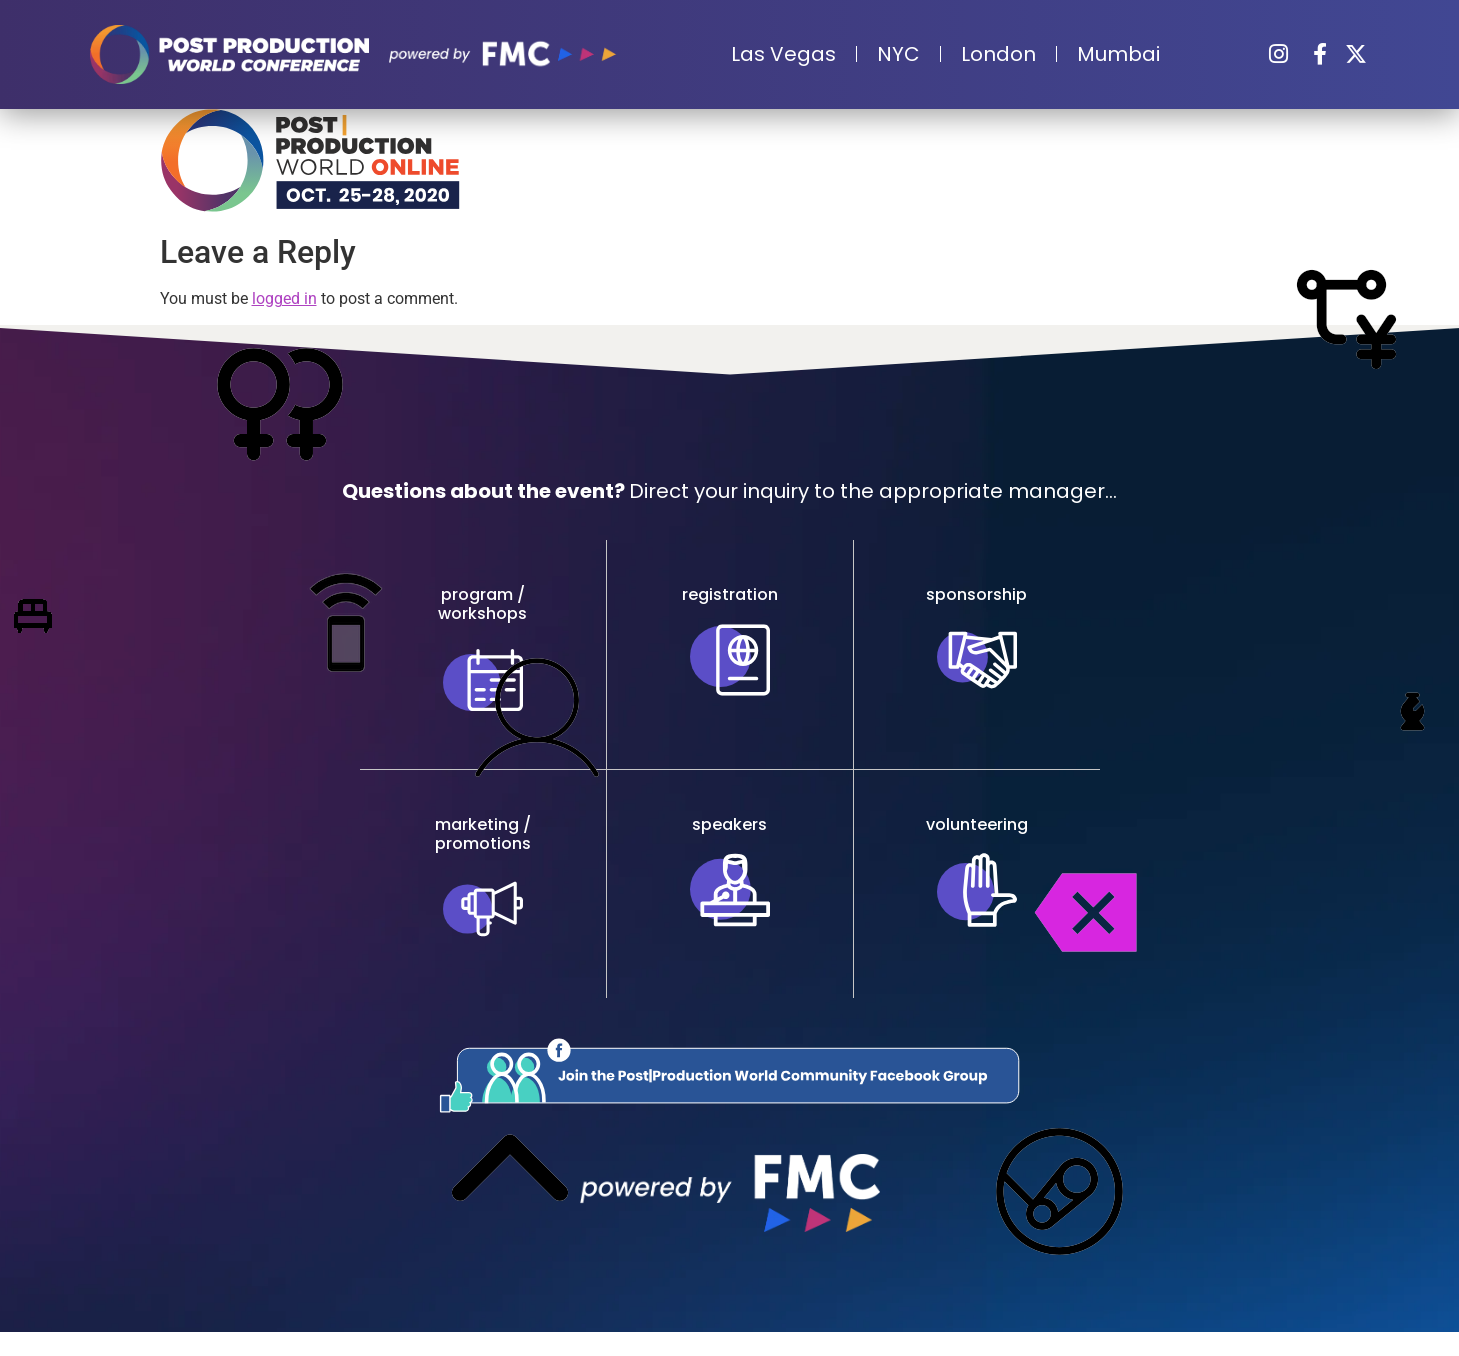 The width and height of the screenshot is (1459, 1356). Describe the element at coordinates (280, 401) in the screenshot. I see `indicates female/female relationship or partnership` at that location.